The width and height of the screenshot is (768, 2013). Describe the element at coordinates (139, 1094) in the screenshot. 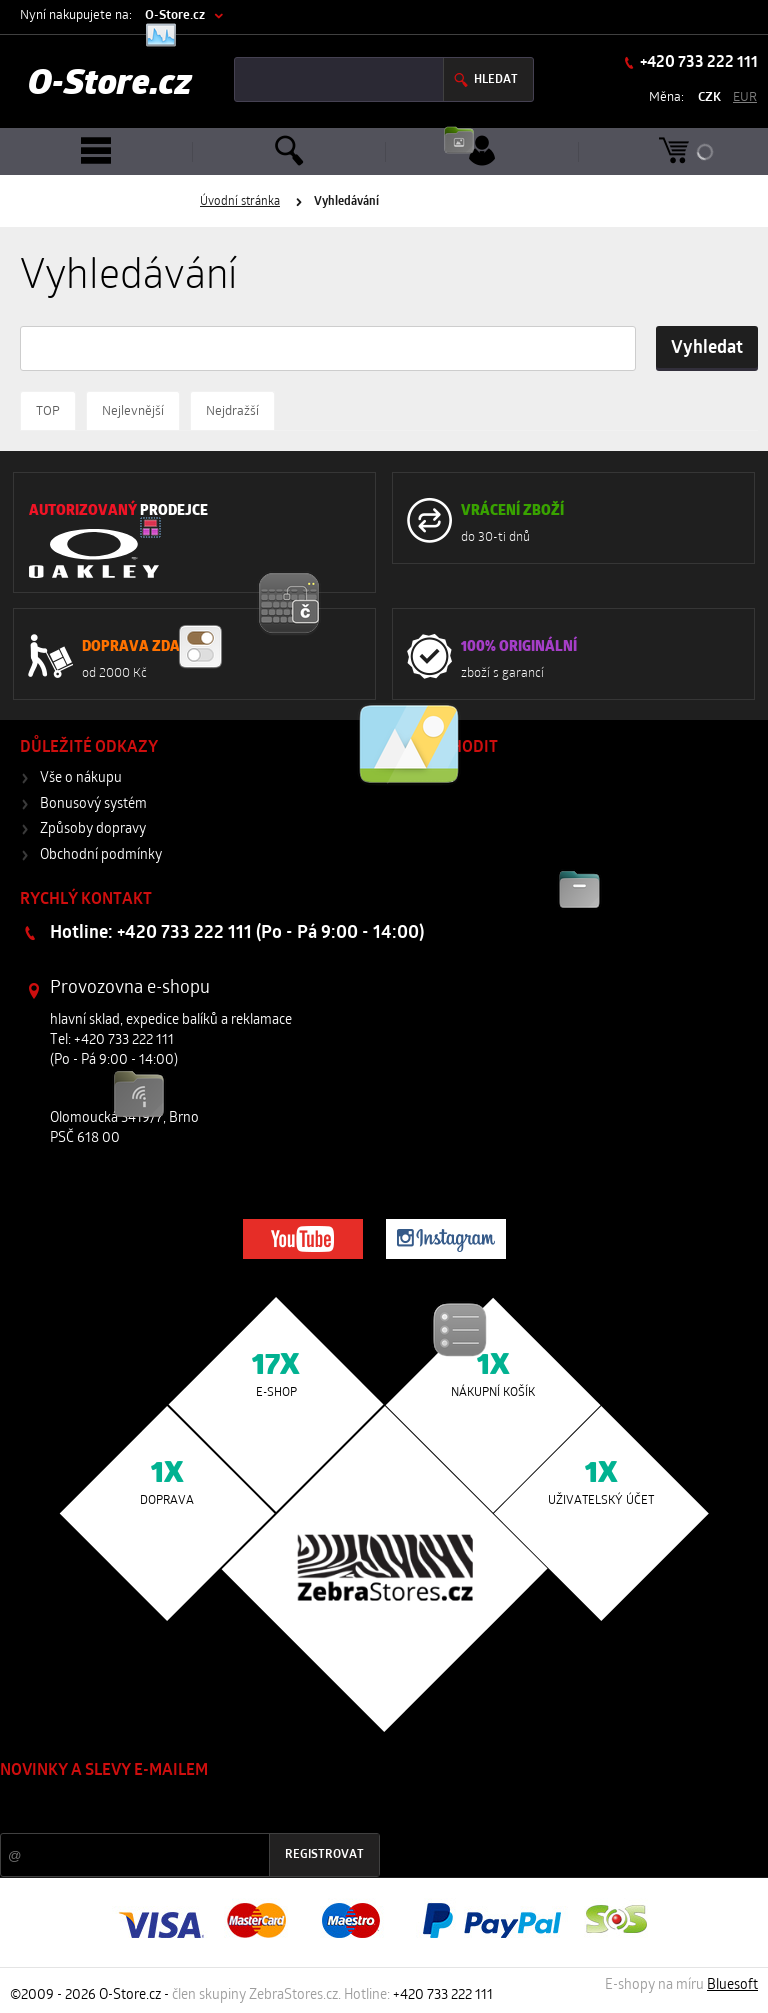

I see `open insync cloud sync folder` at that location.